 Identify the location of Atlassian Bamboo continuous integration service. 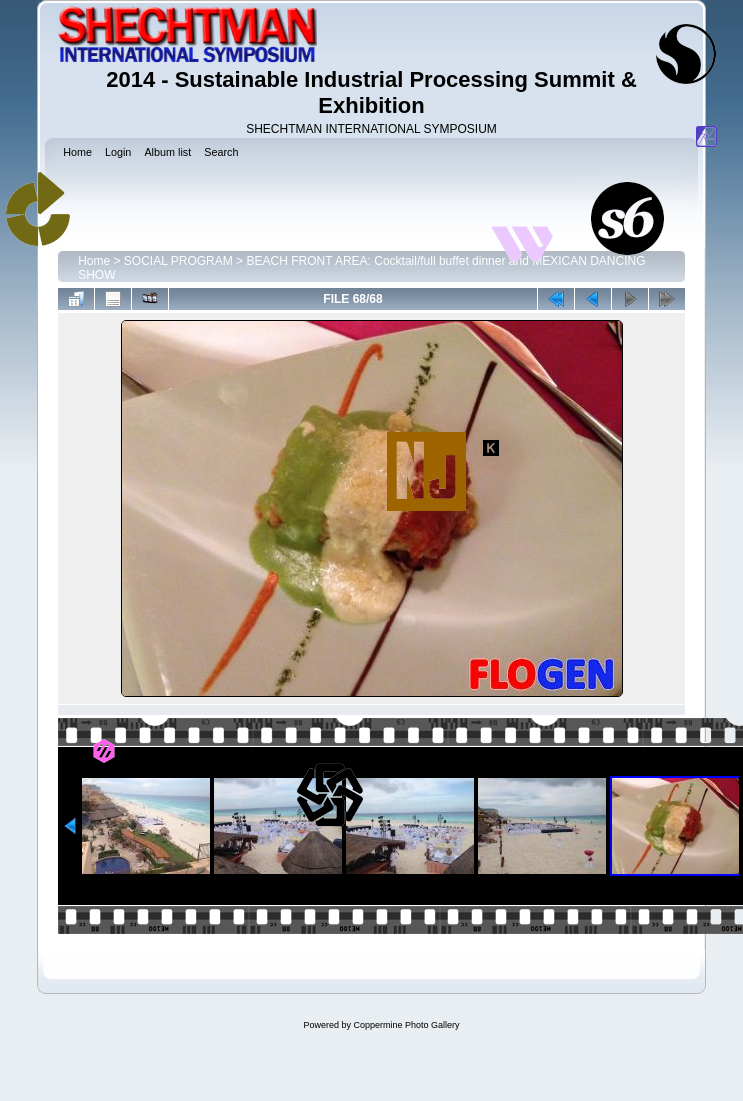
(38, 209).